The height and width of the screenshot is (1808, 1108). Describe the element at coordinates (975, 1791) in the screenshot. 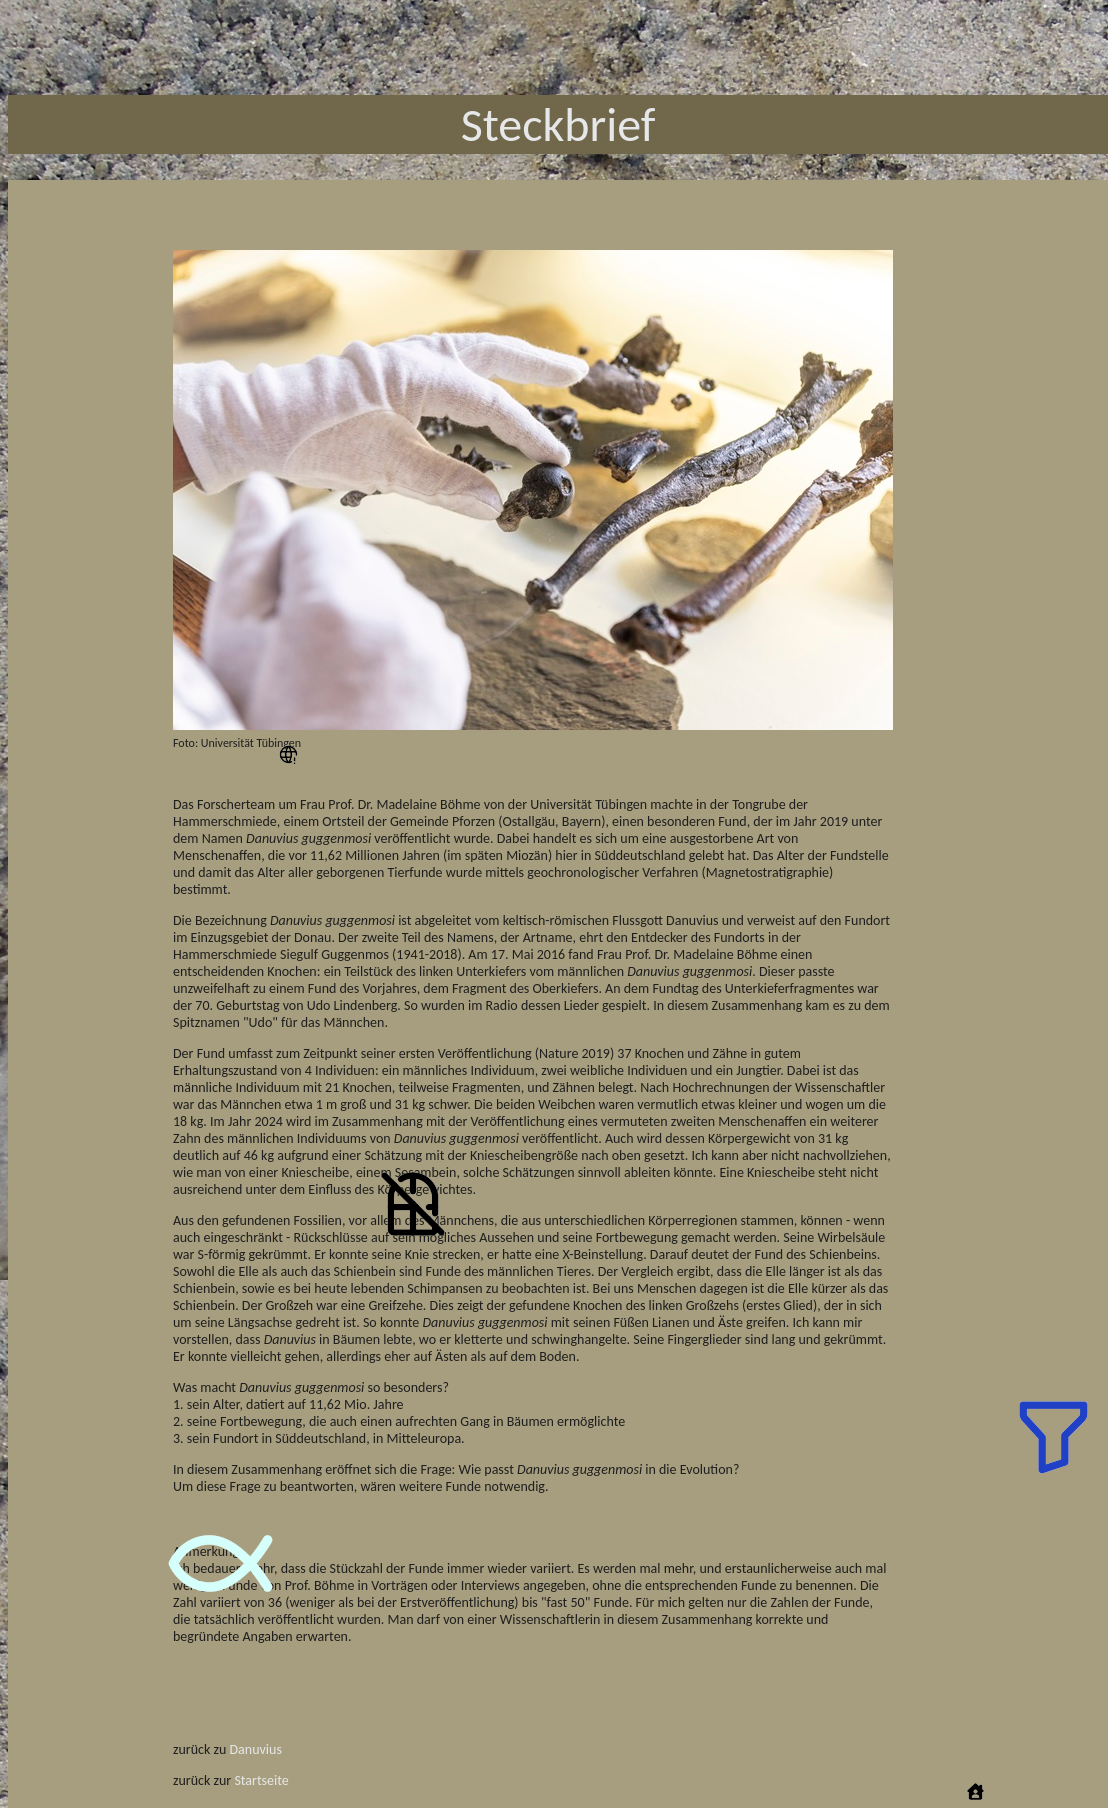

I see `view home or family account settings` at that location.